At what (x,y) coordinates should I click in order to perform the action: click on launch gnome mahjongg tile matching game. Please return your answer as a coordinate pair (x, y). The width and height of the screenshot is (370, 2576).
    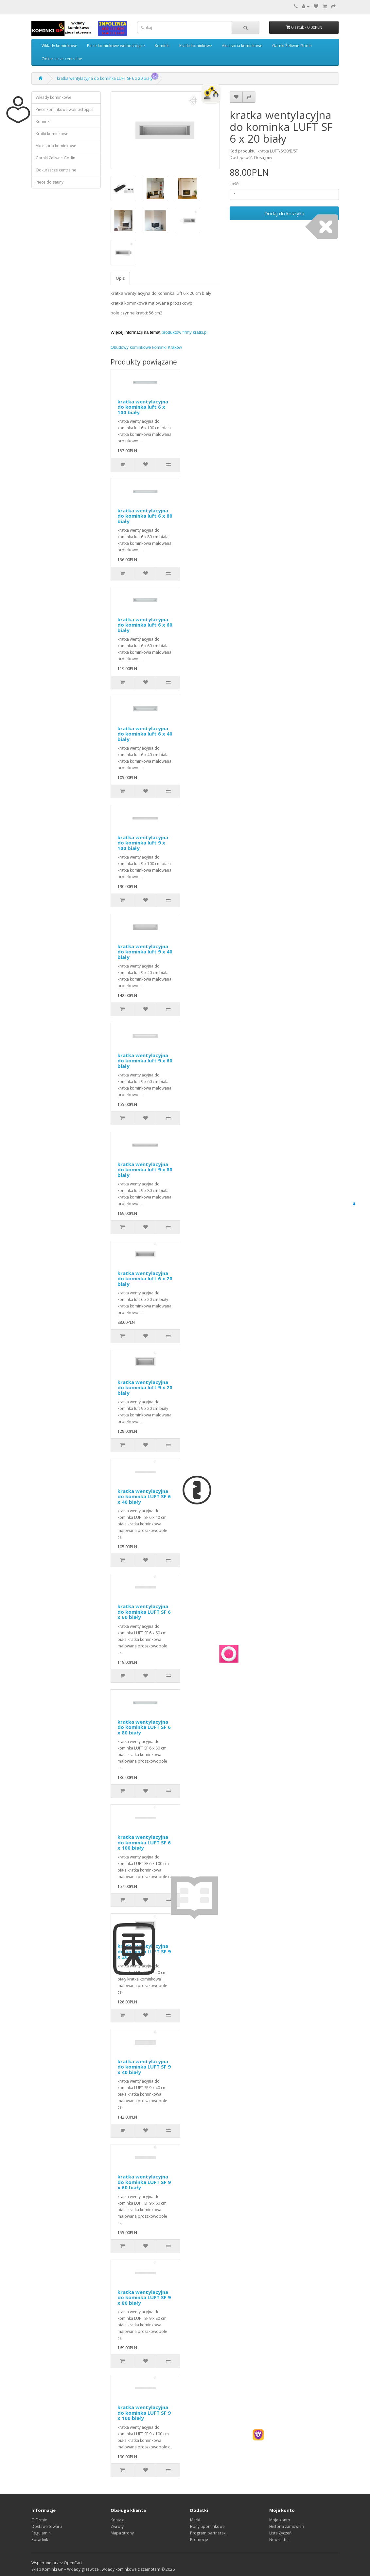
    Looking at the image, I should click on (136, 1949).